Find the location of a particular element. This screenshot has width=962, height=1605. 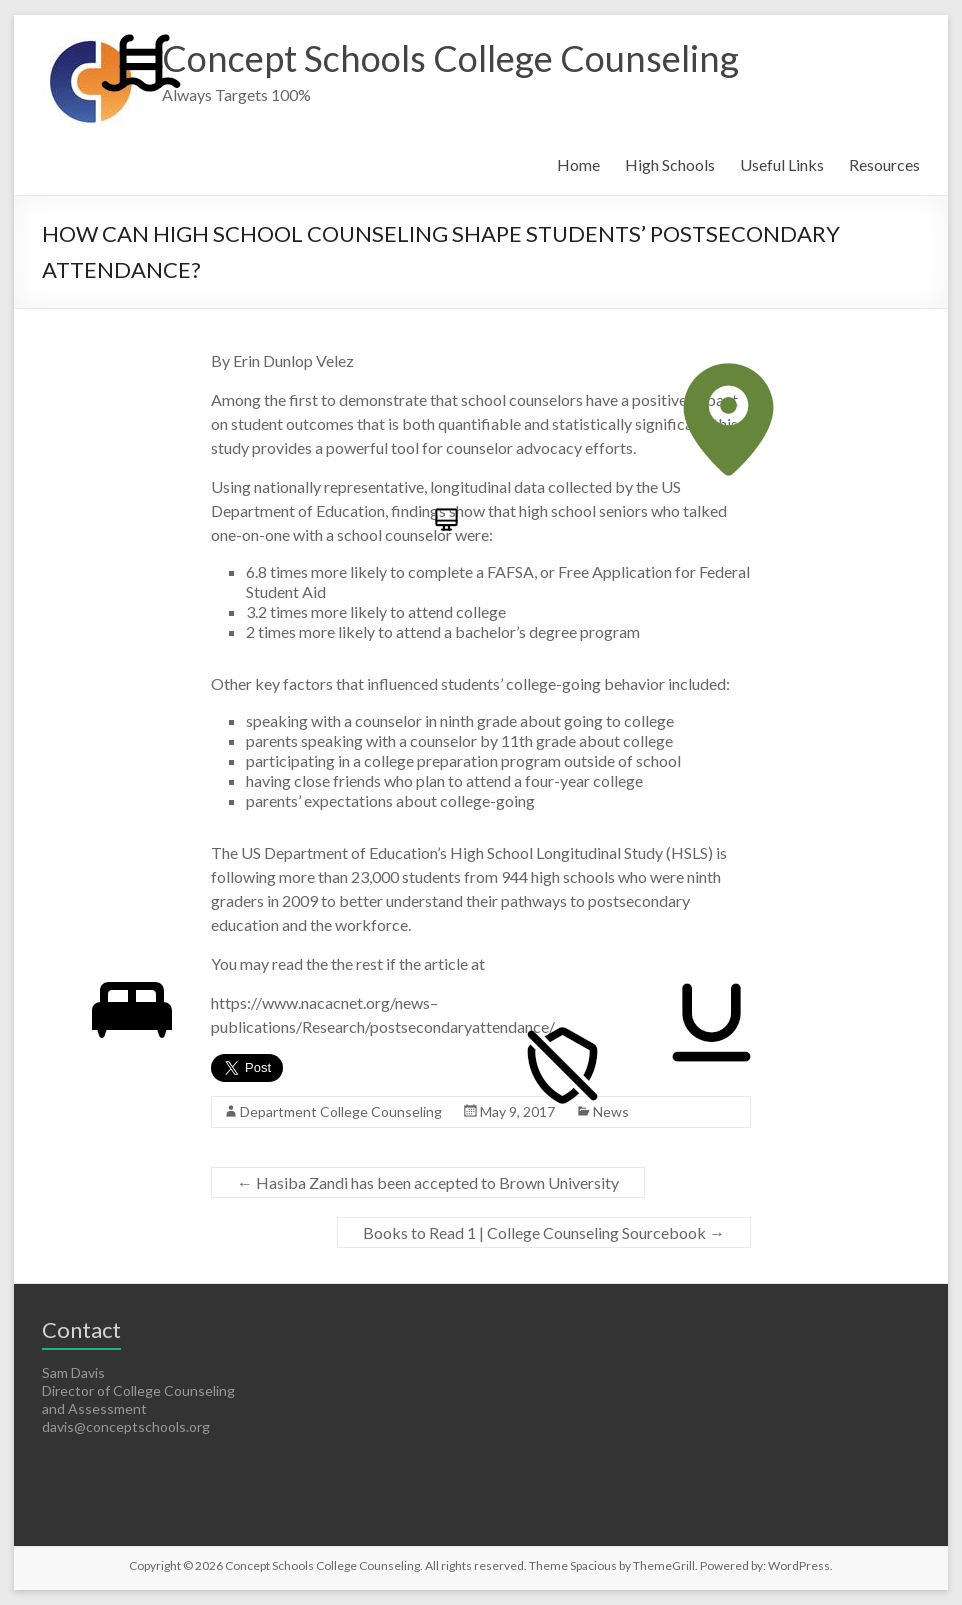

apply underline formatting to selected text is located at coordinates (711, 1022).